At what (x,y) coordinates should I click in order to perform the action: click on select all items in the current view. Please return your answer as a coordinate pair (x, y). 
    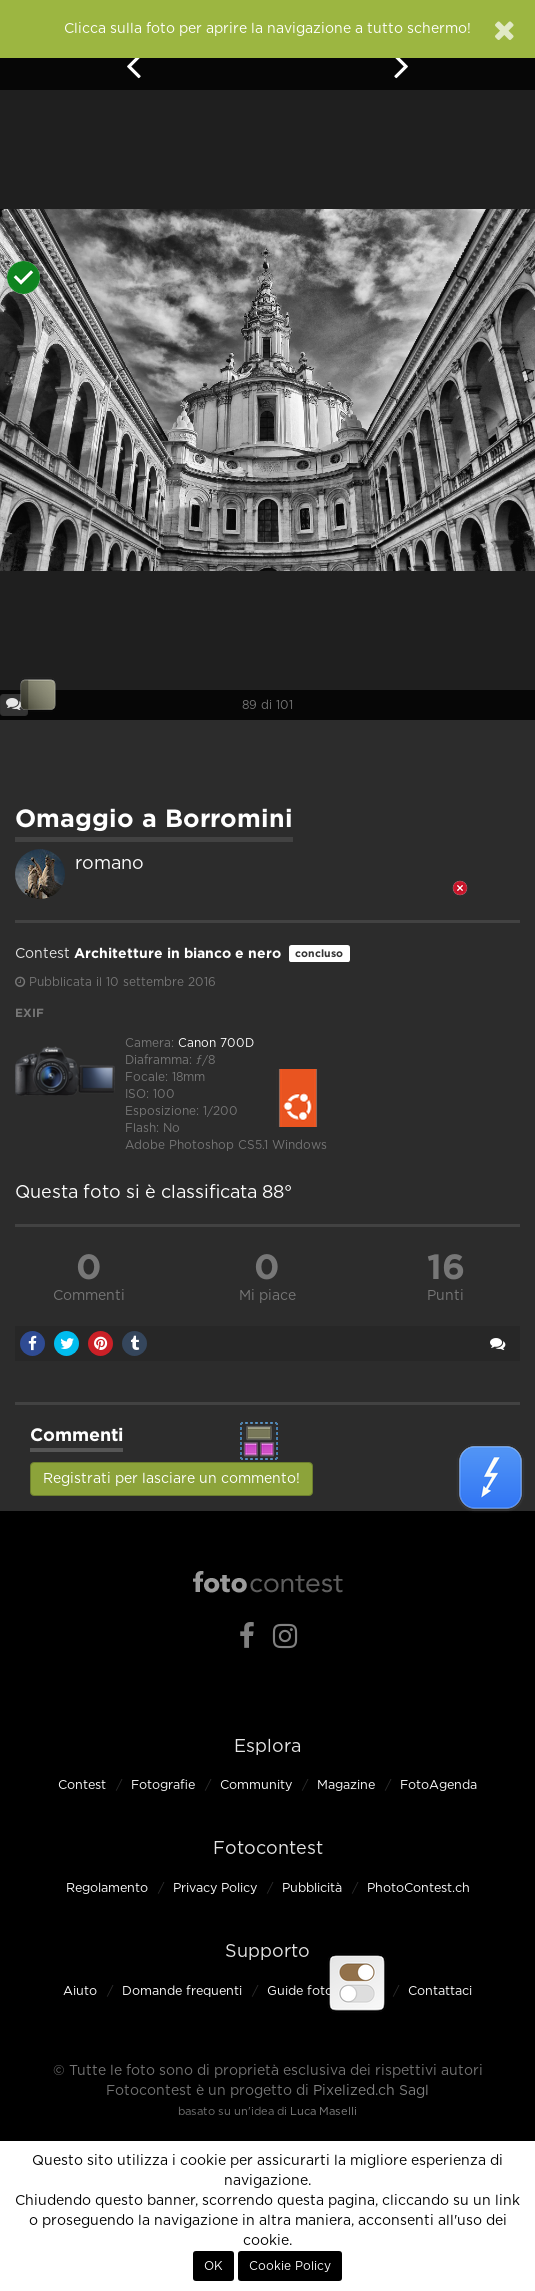
    Looking at the image, I should click on (259, 1441).